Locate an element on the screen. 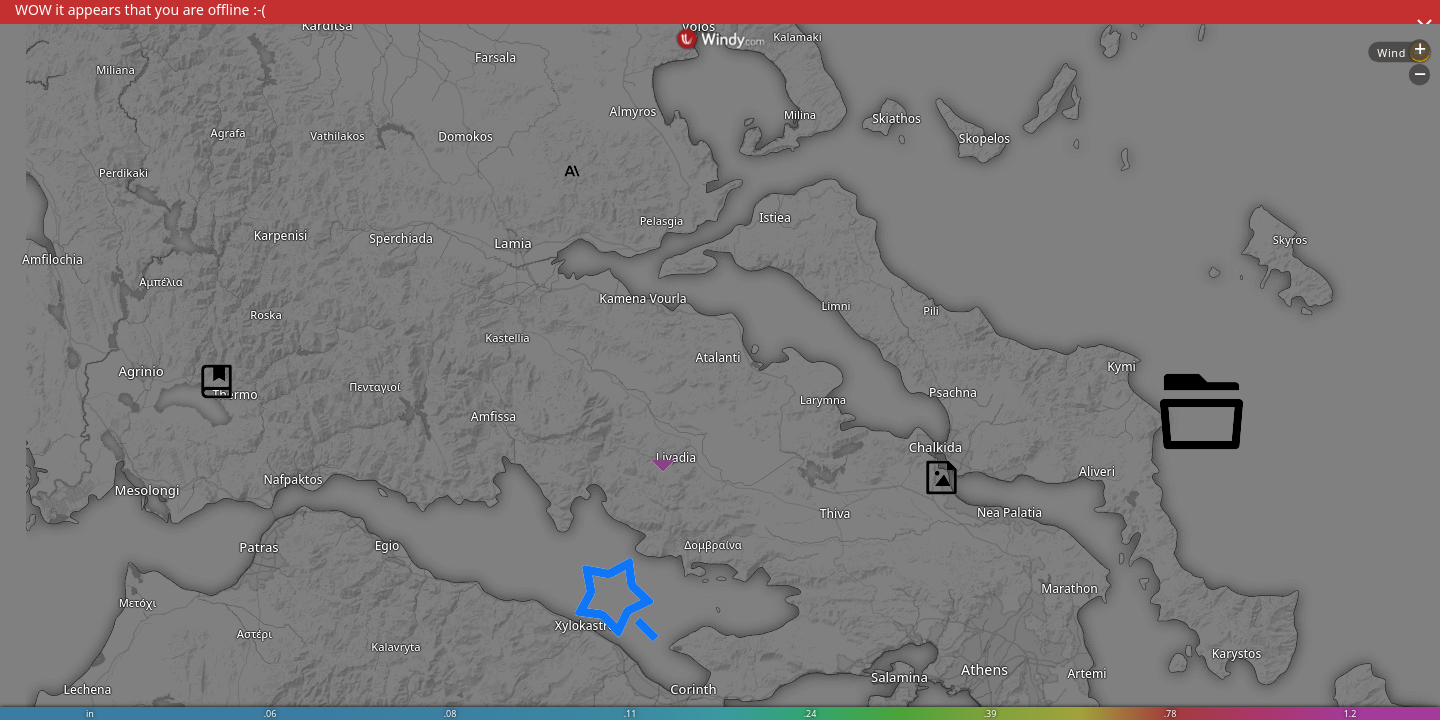  view image file is located at coordinates (941, 477).